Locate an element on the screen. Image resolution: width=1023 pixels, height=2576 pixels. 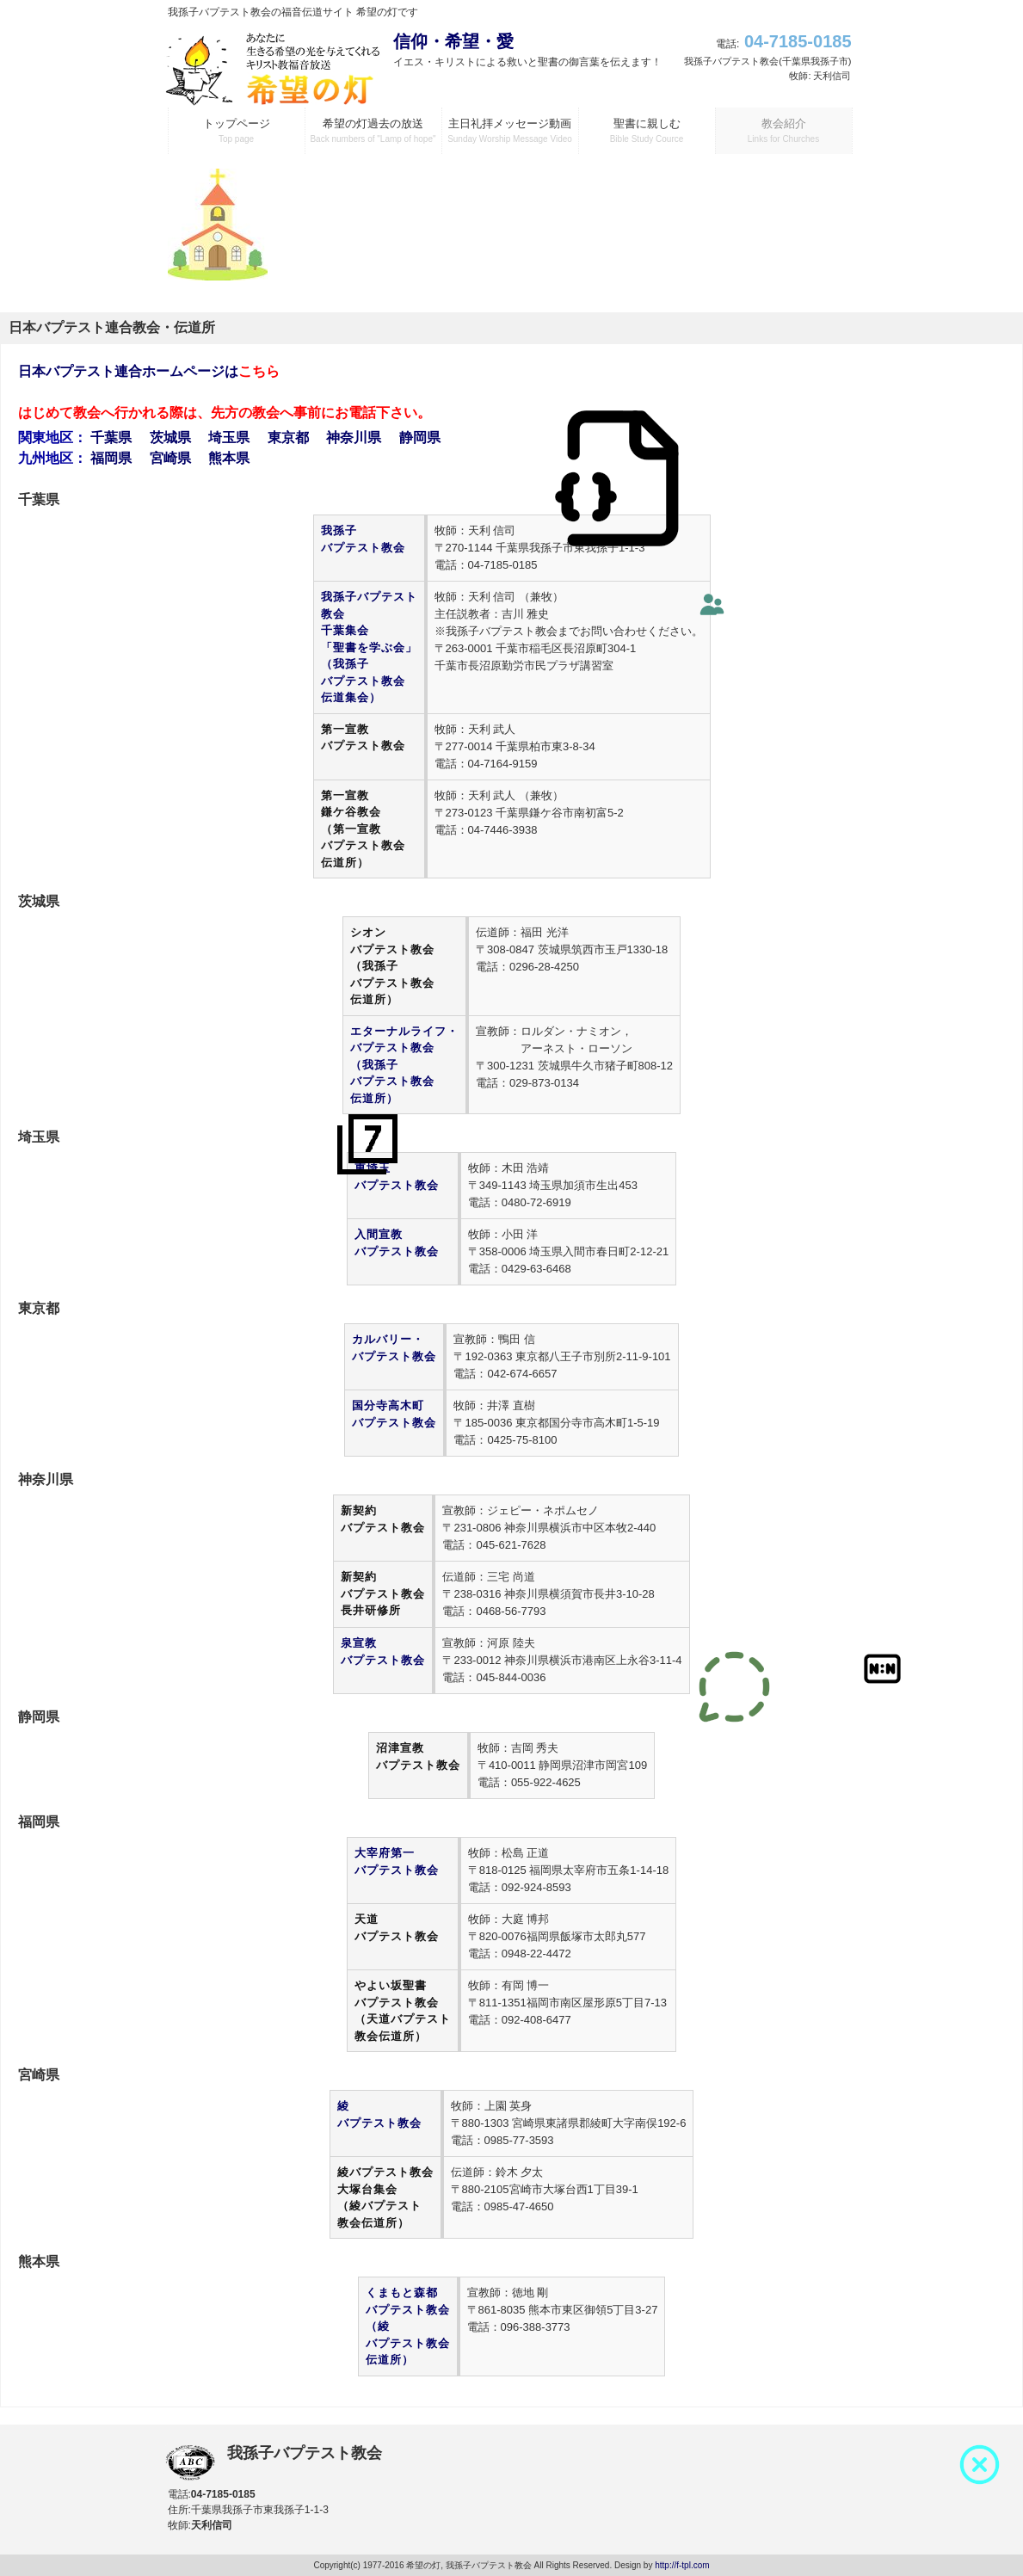
open JSON file is located at coordinates (623, 478).